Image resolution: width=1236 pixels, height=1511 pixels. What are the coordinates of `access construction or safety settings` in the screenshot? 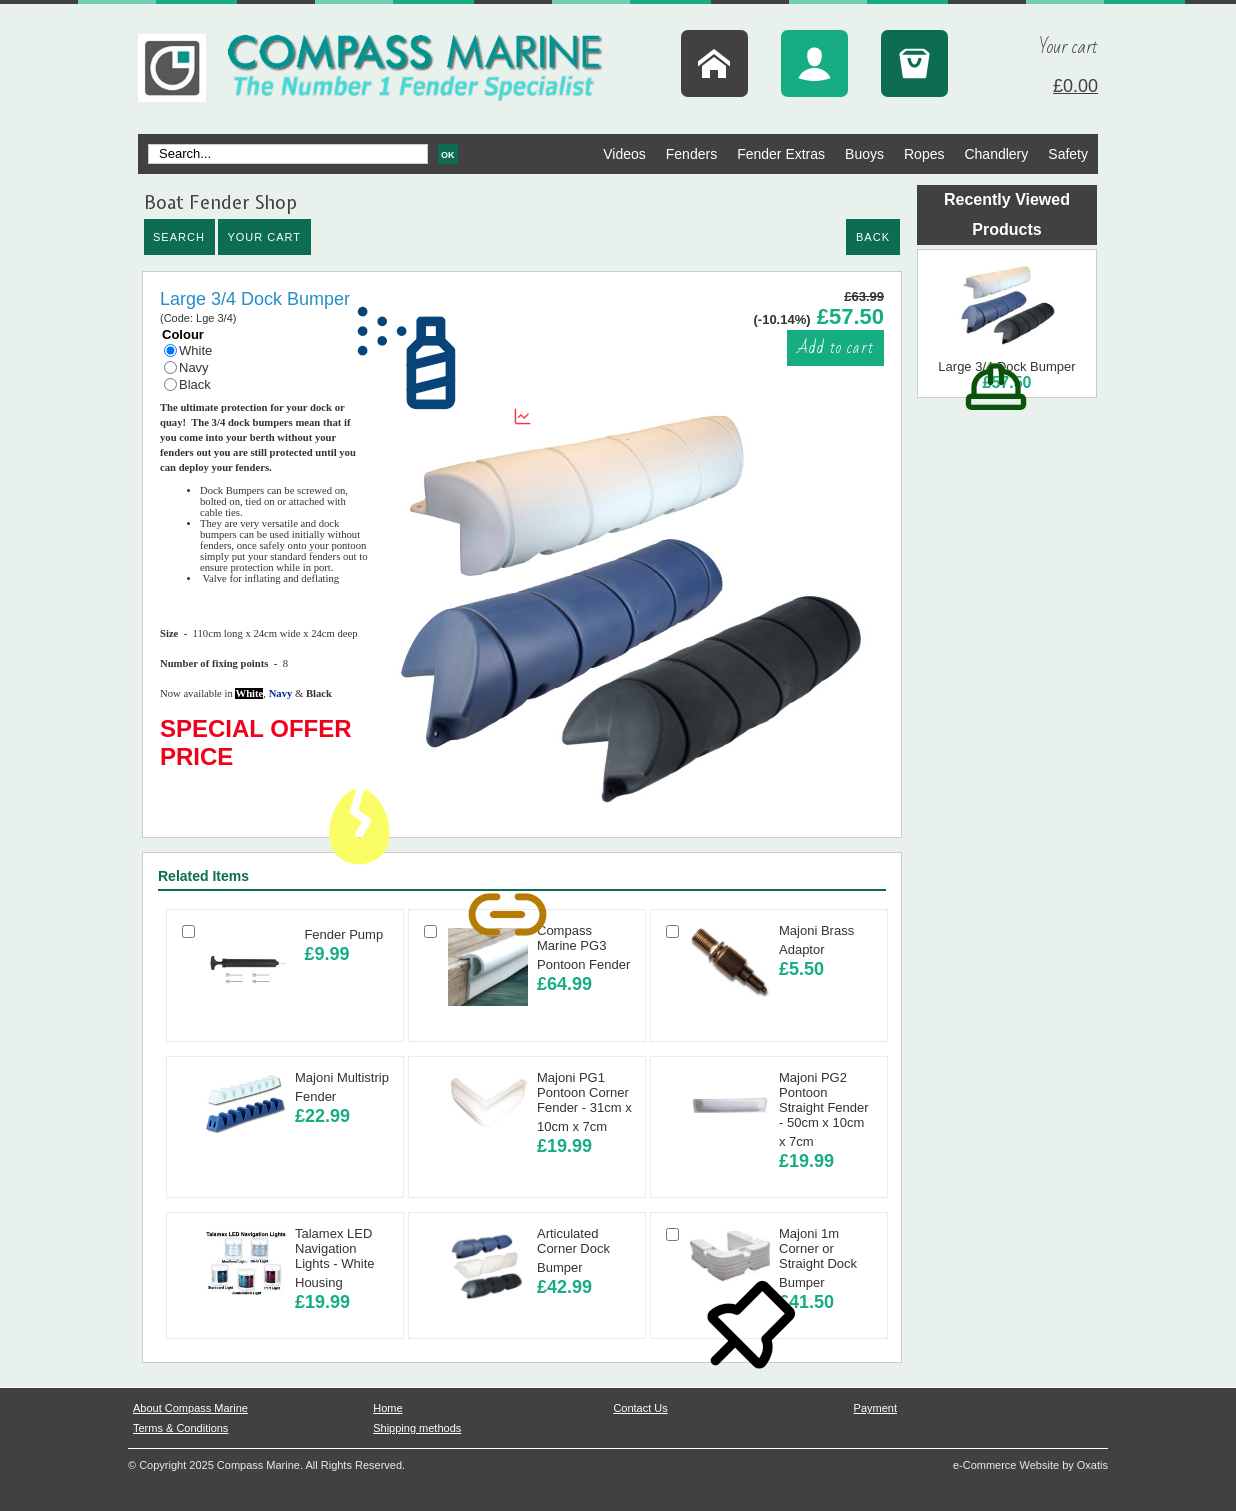 It's located at (996, 388).